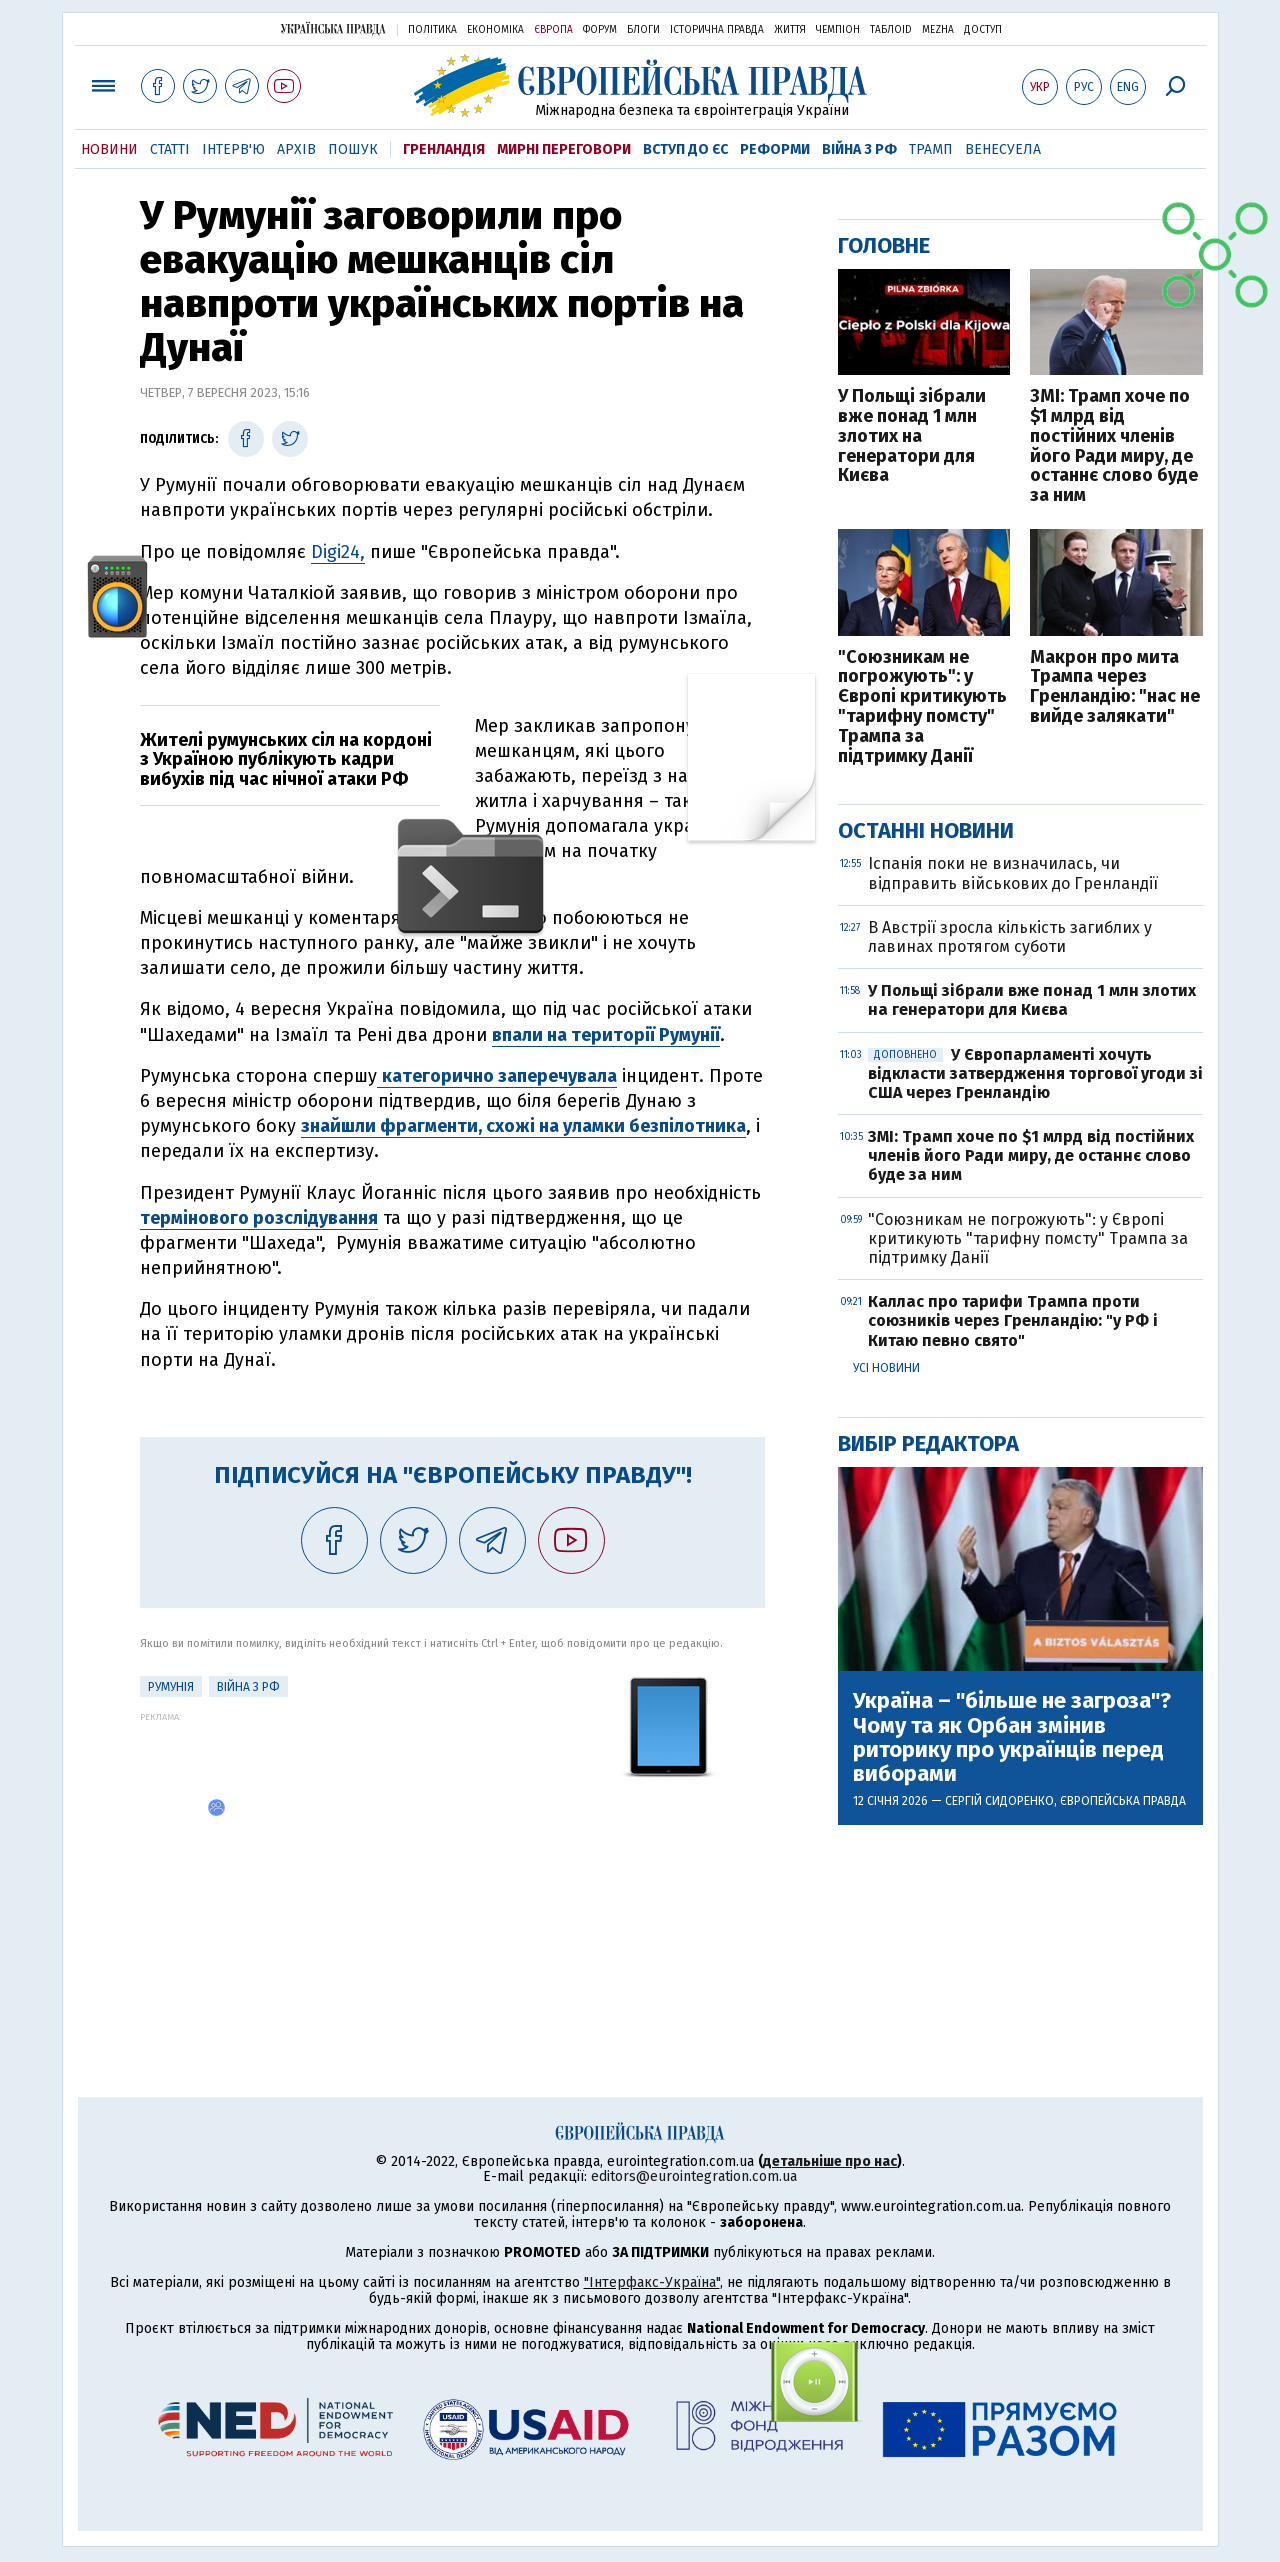 The height and width of the screenshot is (2562, 1280). Describe the element at coordinates (470, 880) in the screenshot. I see `open windows terminal projects folder` at that location.